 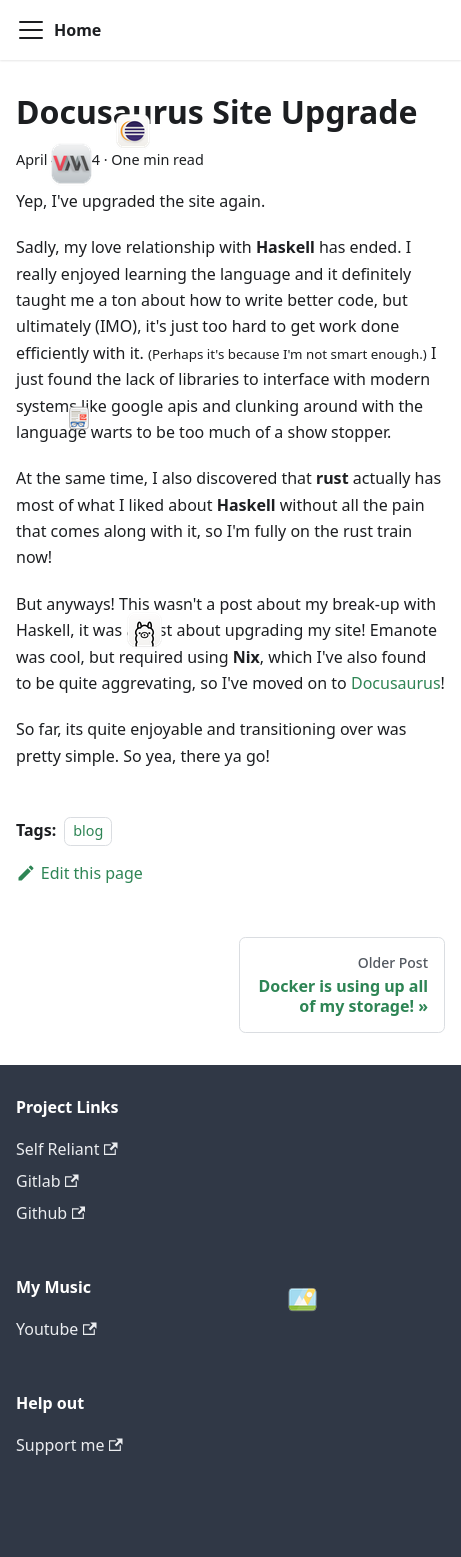 I want to click on open the photo gallery app, so click(x=302, y=1299).